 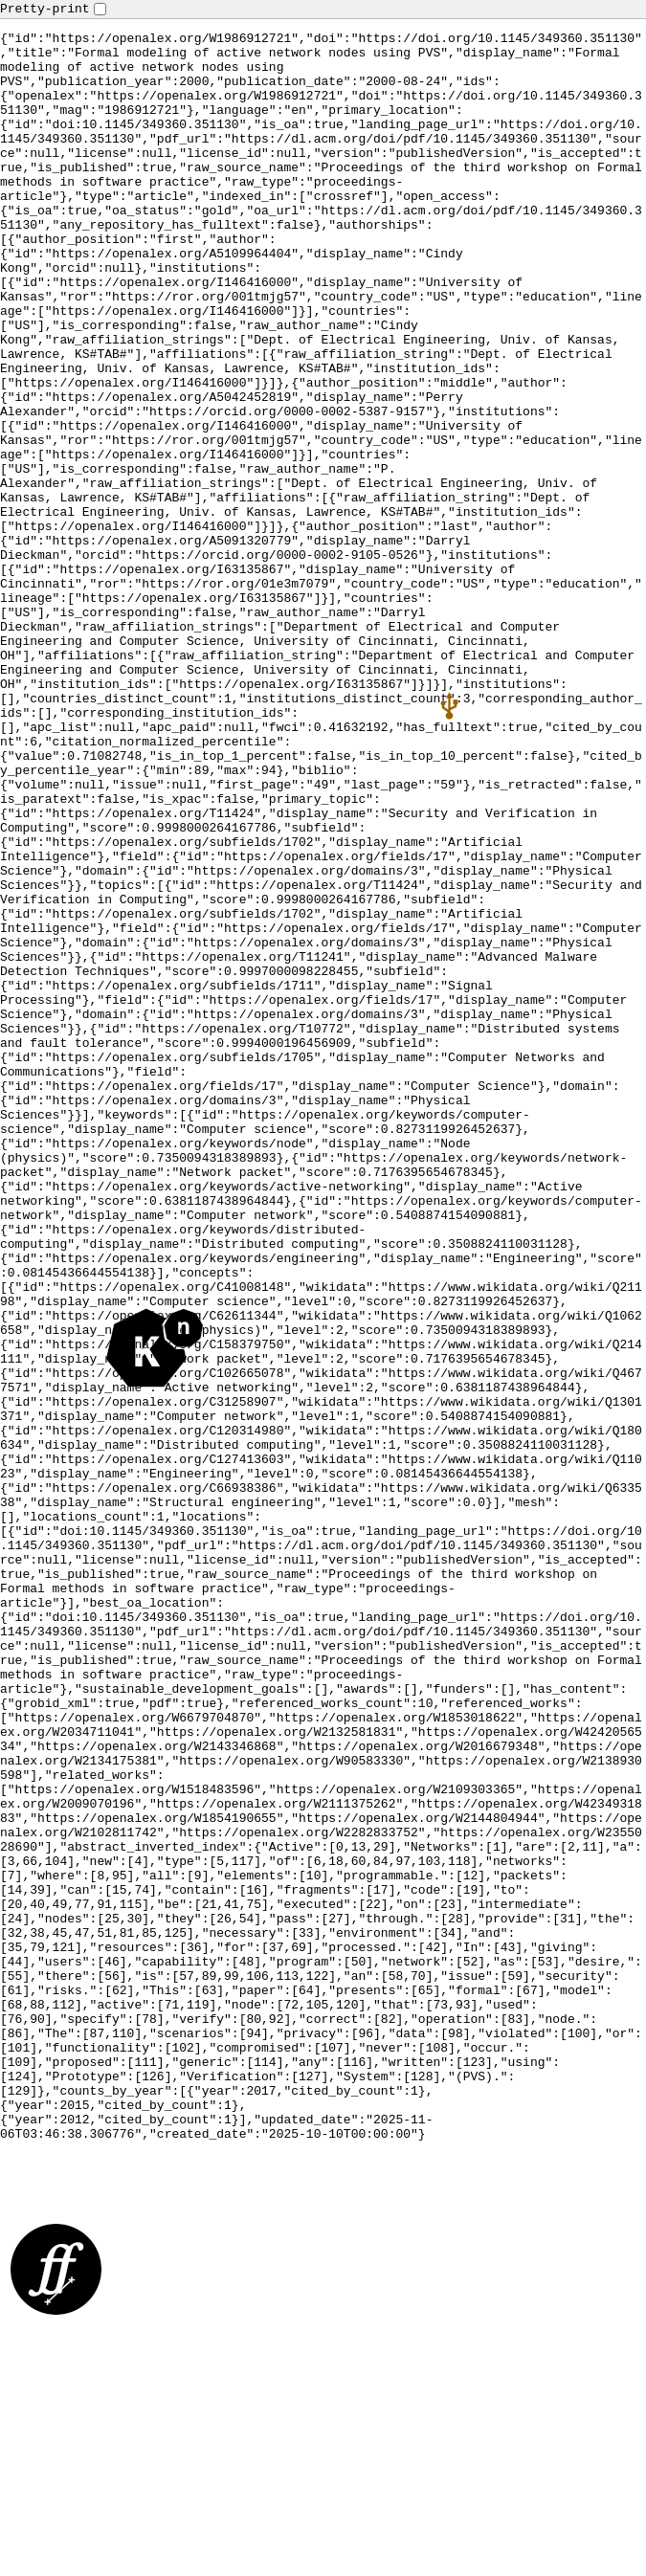 What do you see at coordinates (56, 2269) in the screenshot?
I see `open FontForge font editor application` at bounding box center [56, 2269].